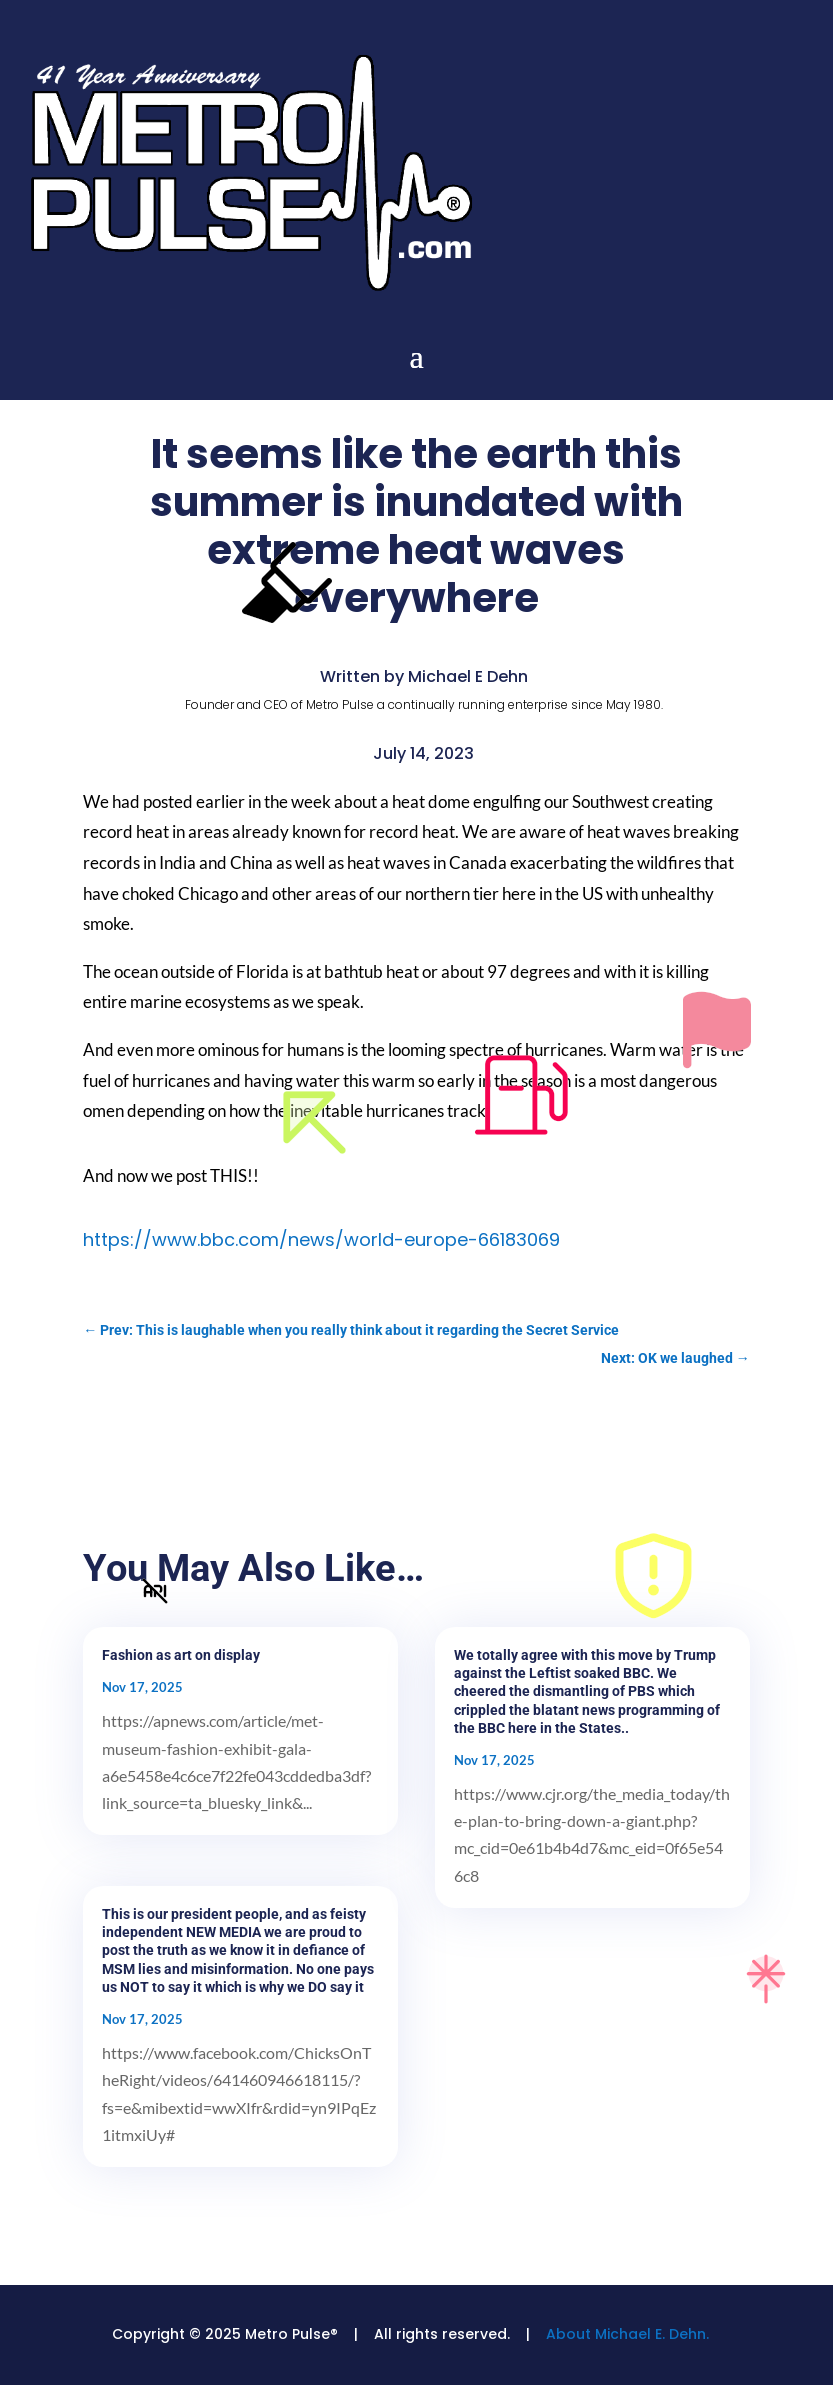 Image resolution: width=833 pixels, height=2385 pixels. I want to click on api connection disabled or unavailable, so click(155, 1591).